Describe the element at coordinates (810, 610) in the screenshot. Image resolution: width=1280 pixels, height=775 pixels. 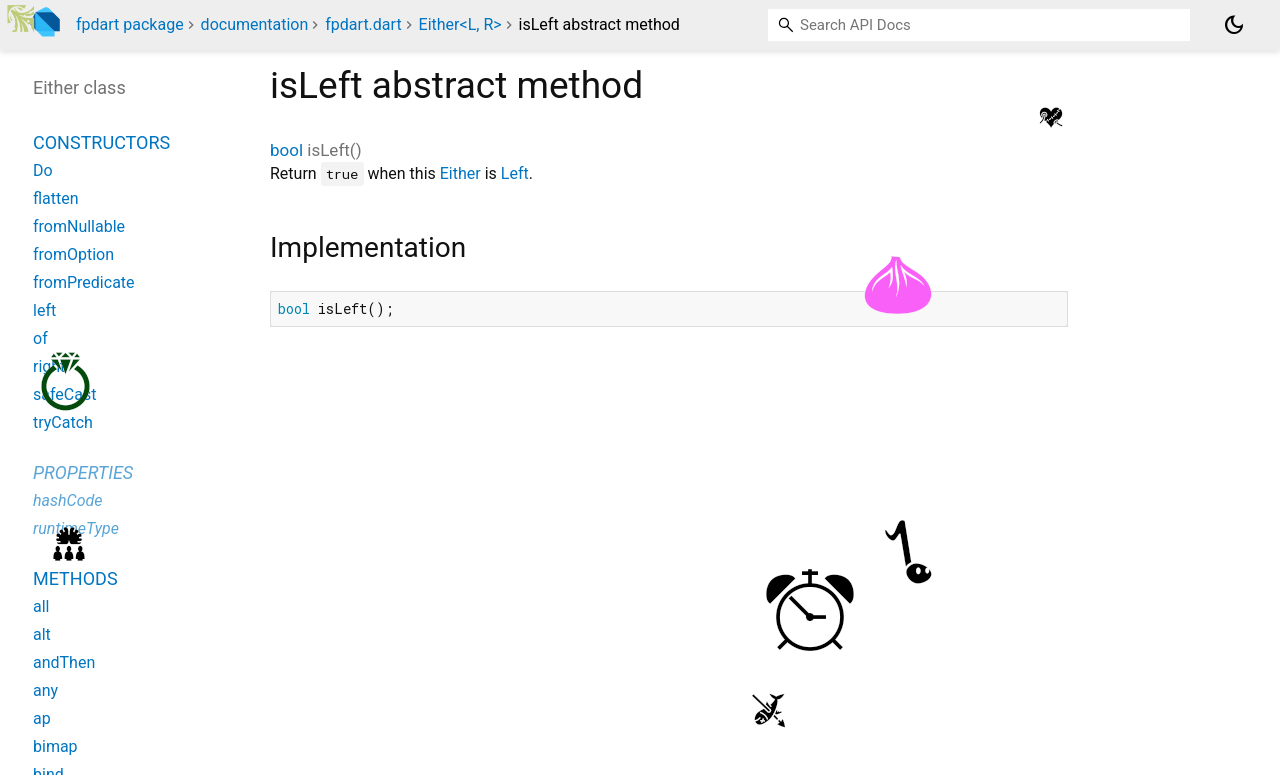
I see `set or view alarms` at that location.